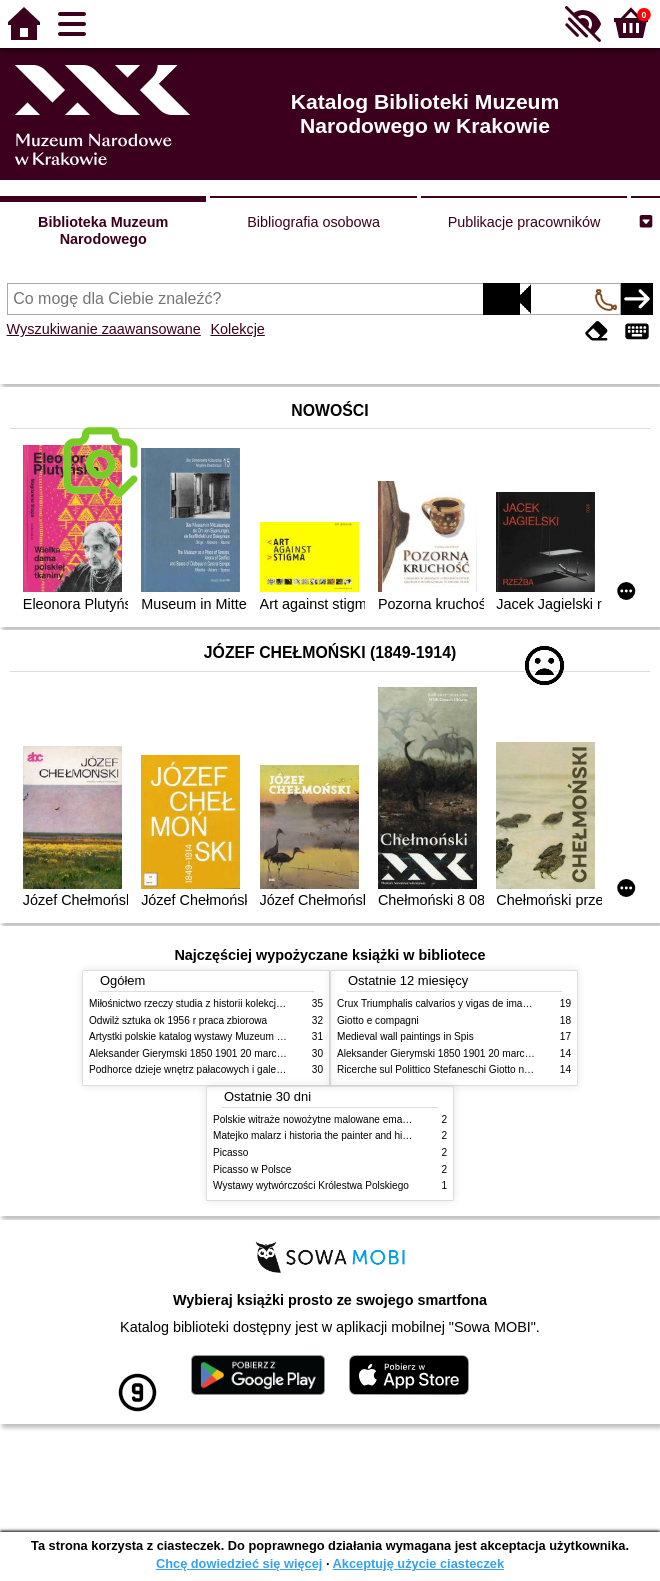  Describe the element at coordinates (137, 1392) in the screenshot. I see `indicates item number 9 in a numbered list or sequence` at that location.